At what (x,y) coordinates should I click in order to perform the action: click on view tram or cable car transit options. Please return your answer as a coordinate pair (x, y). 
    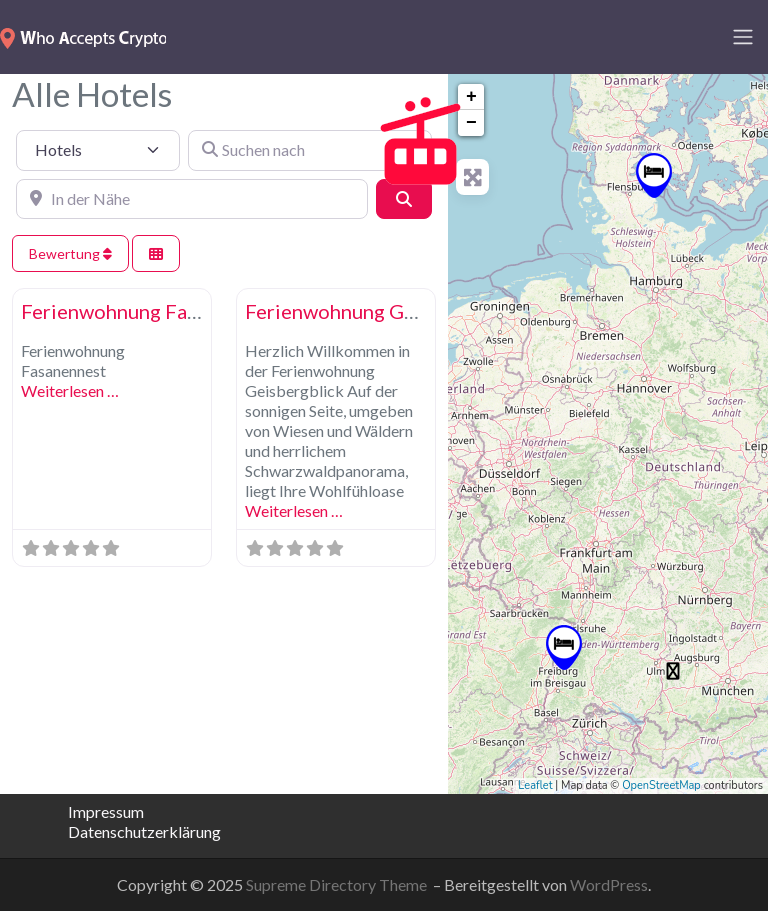
    Looking at the image, I should click on (420, 143).